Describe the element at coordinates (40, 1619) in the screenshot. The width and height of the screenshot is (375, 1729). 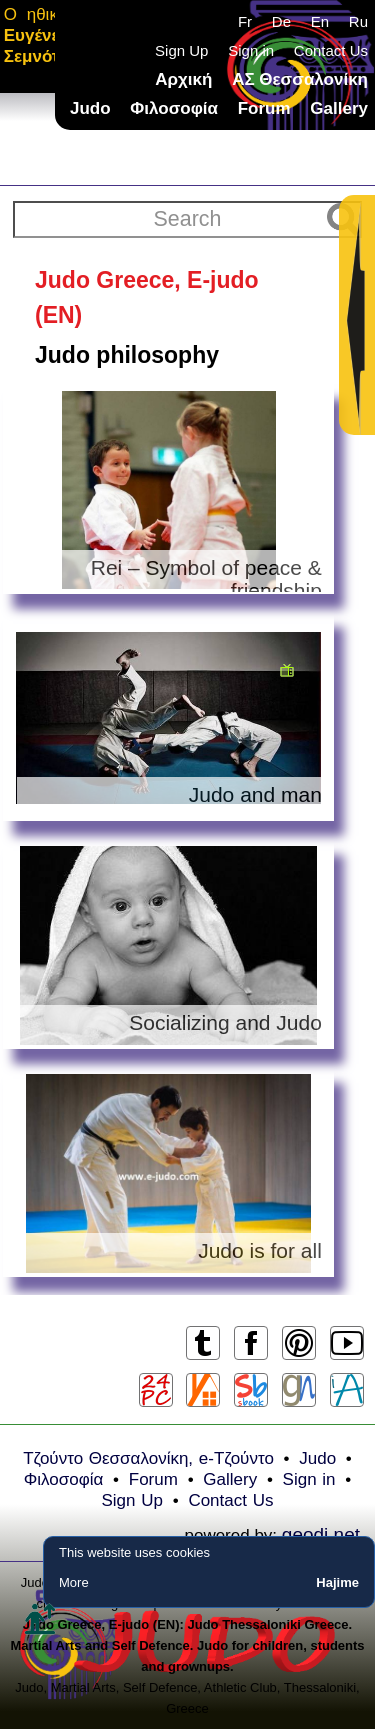
I see `upload user profile or data` at that location.